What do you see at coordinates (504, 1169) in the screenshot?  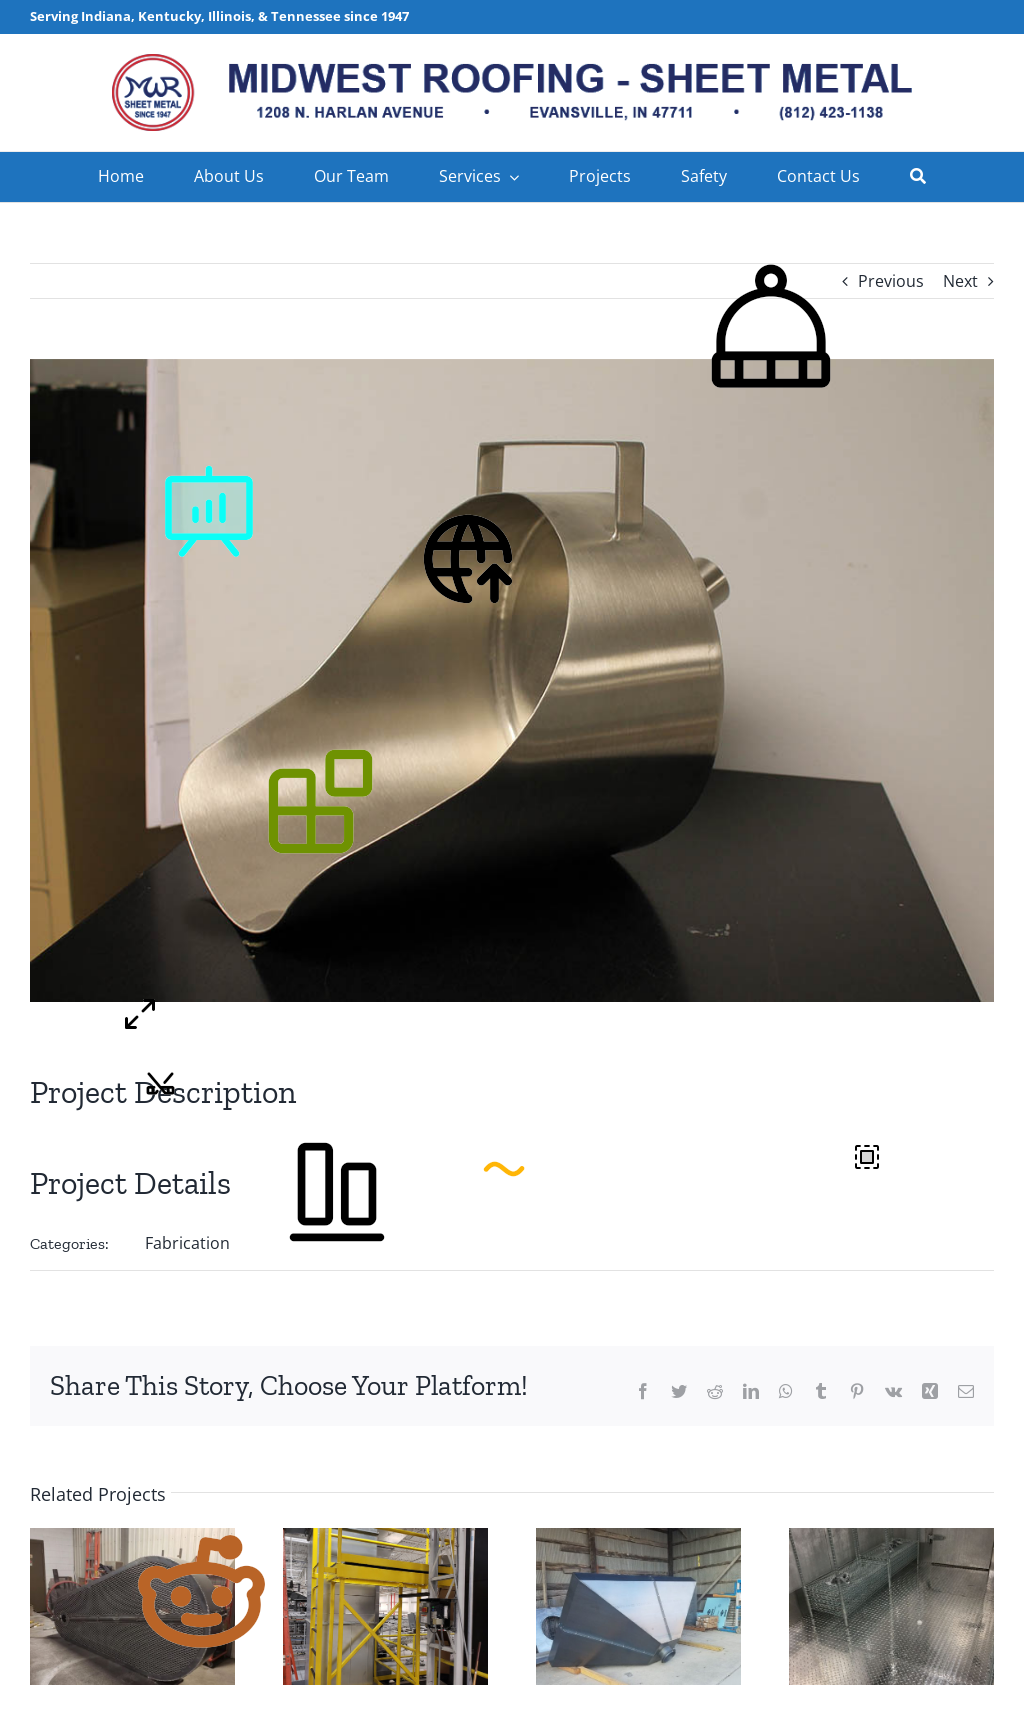 I see `indicates approximate or similar value` at bounding box center [504, 1169].